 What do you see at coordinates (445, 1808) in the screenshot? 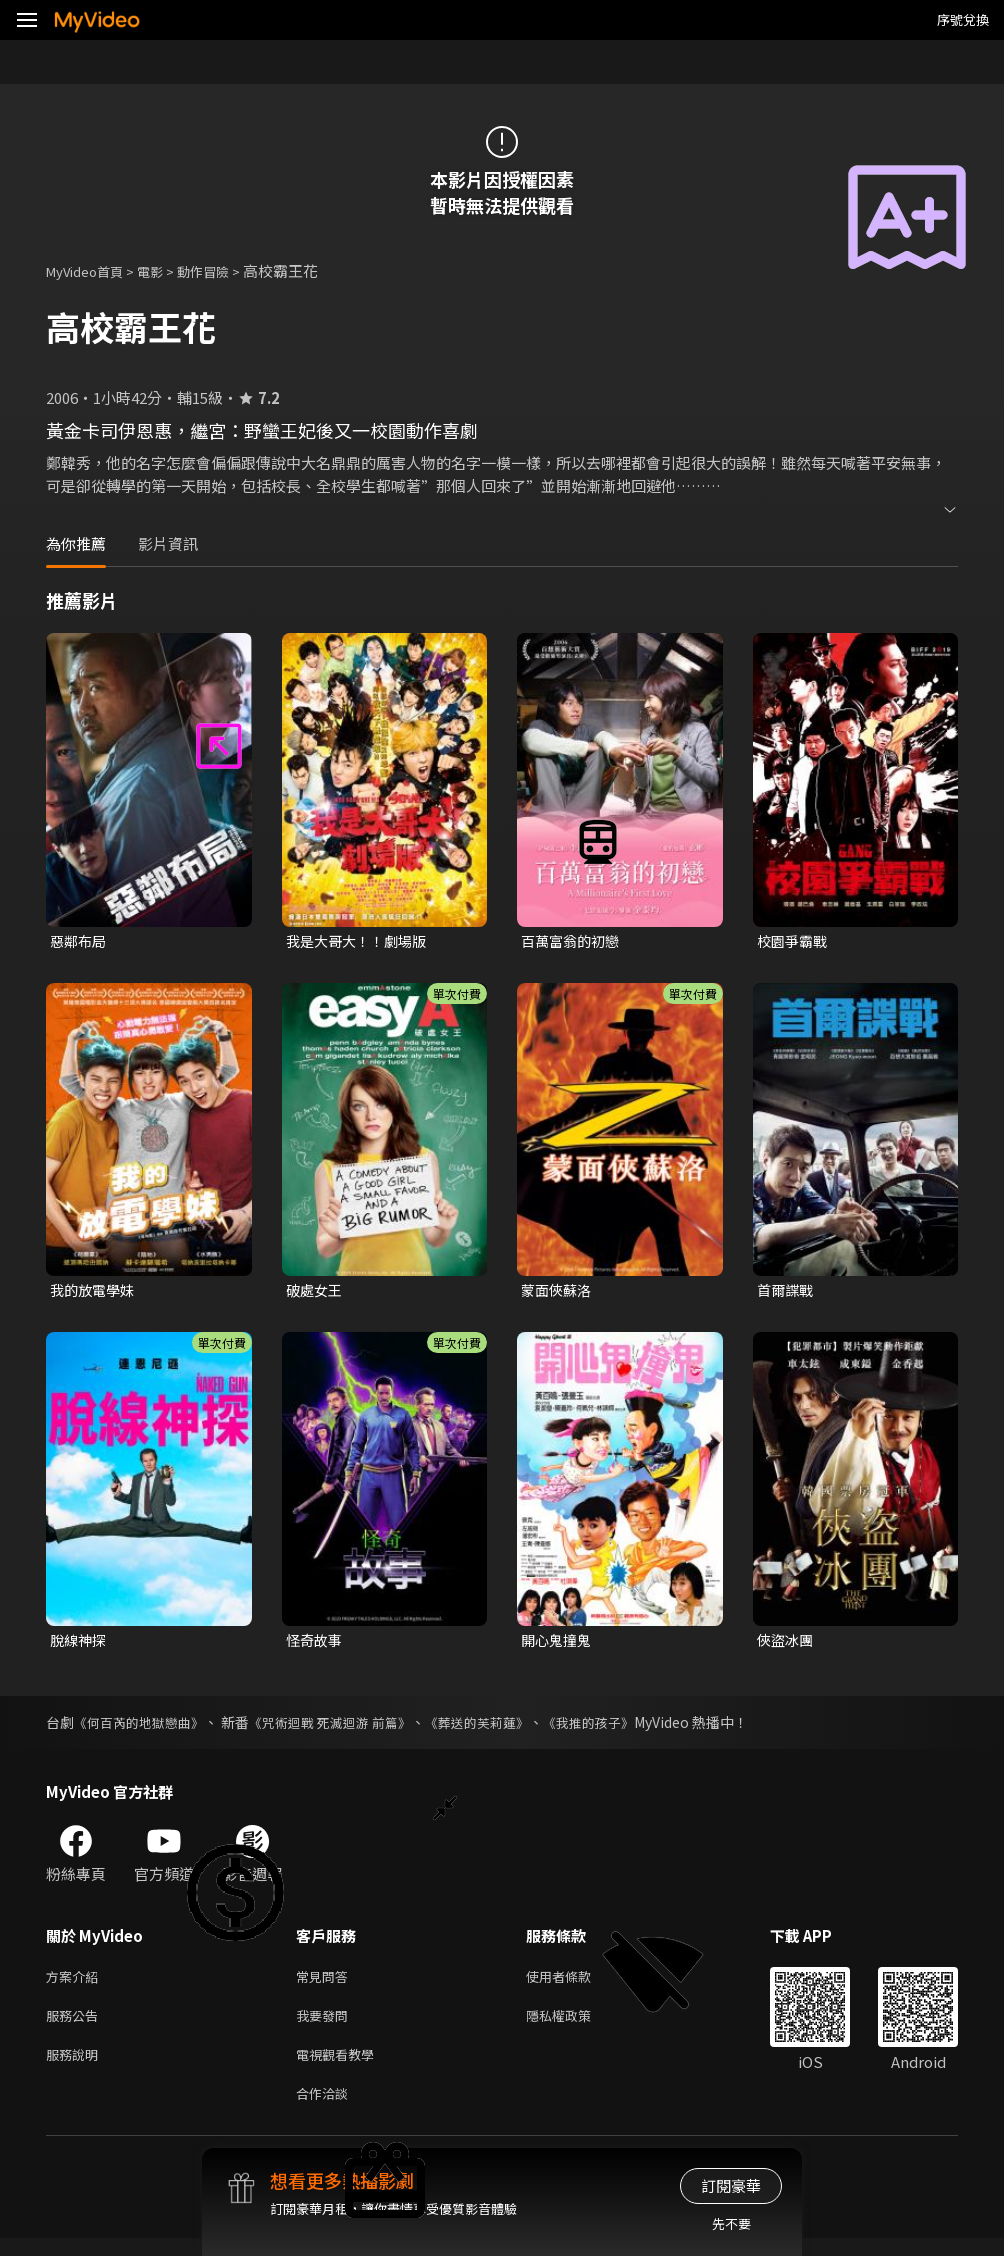
I see `exit fullscreen mode` at bounding box center [445, 1808].